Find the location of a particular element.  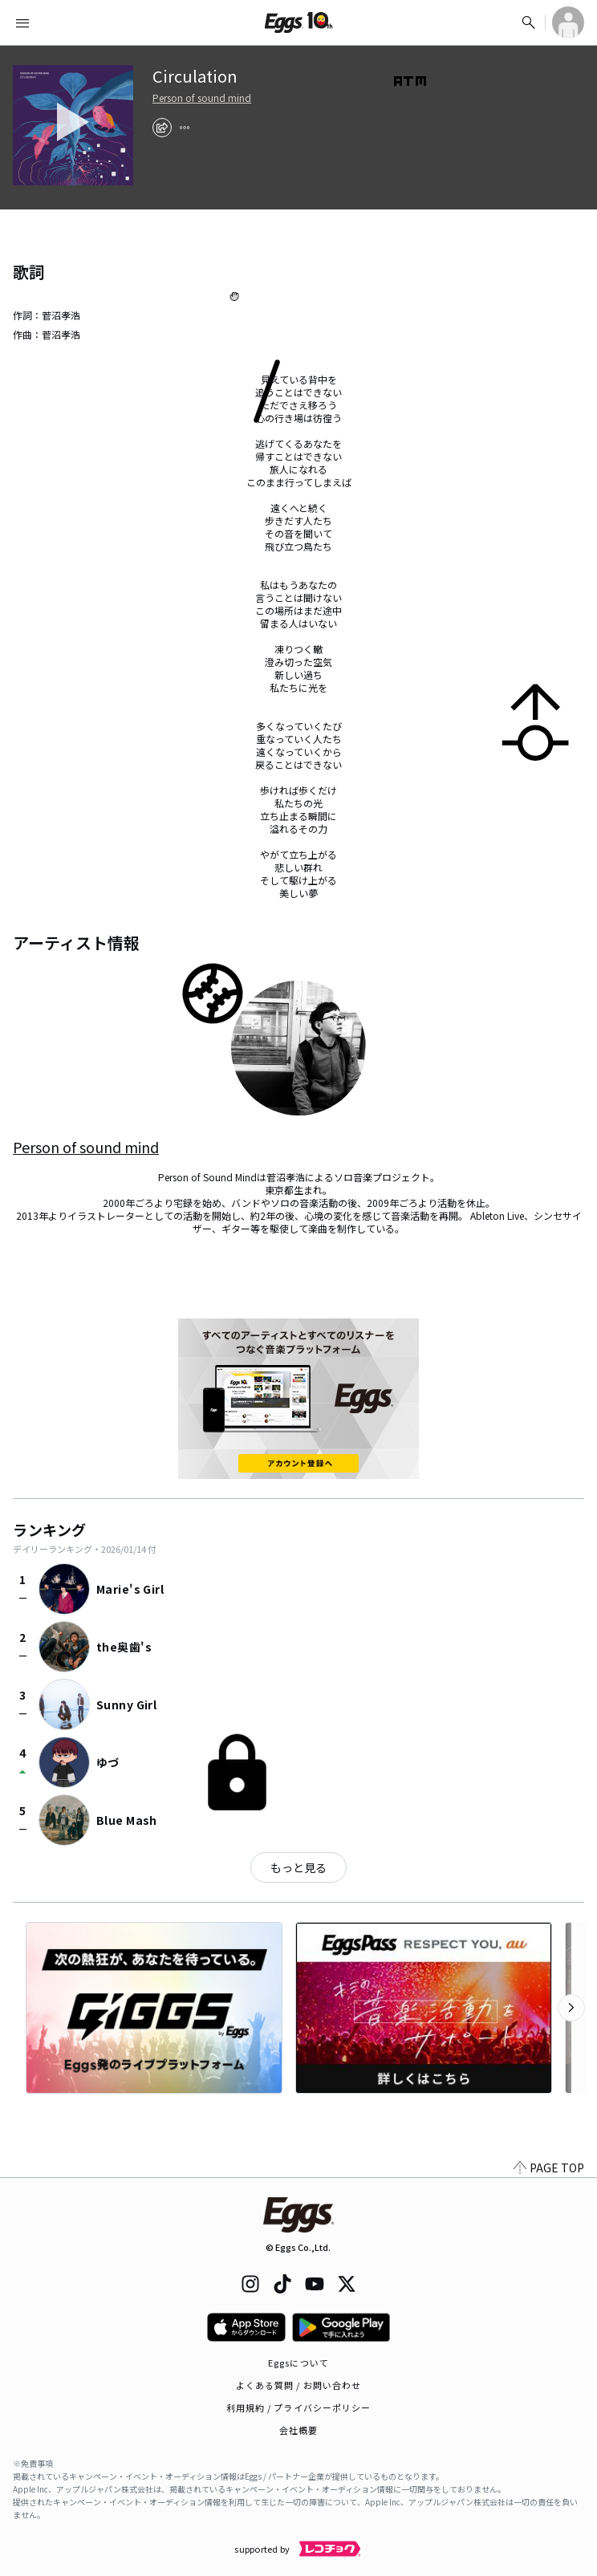

drag to reposition an element is located at coordinates (234, 295).